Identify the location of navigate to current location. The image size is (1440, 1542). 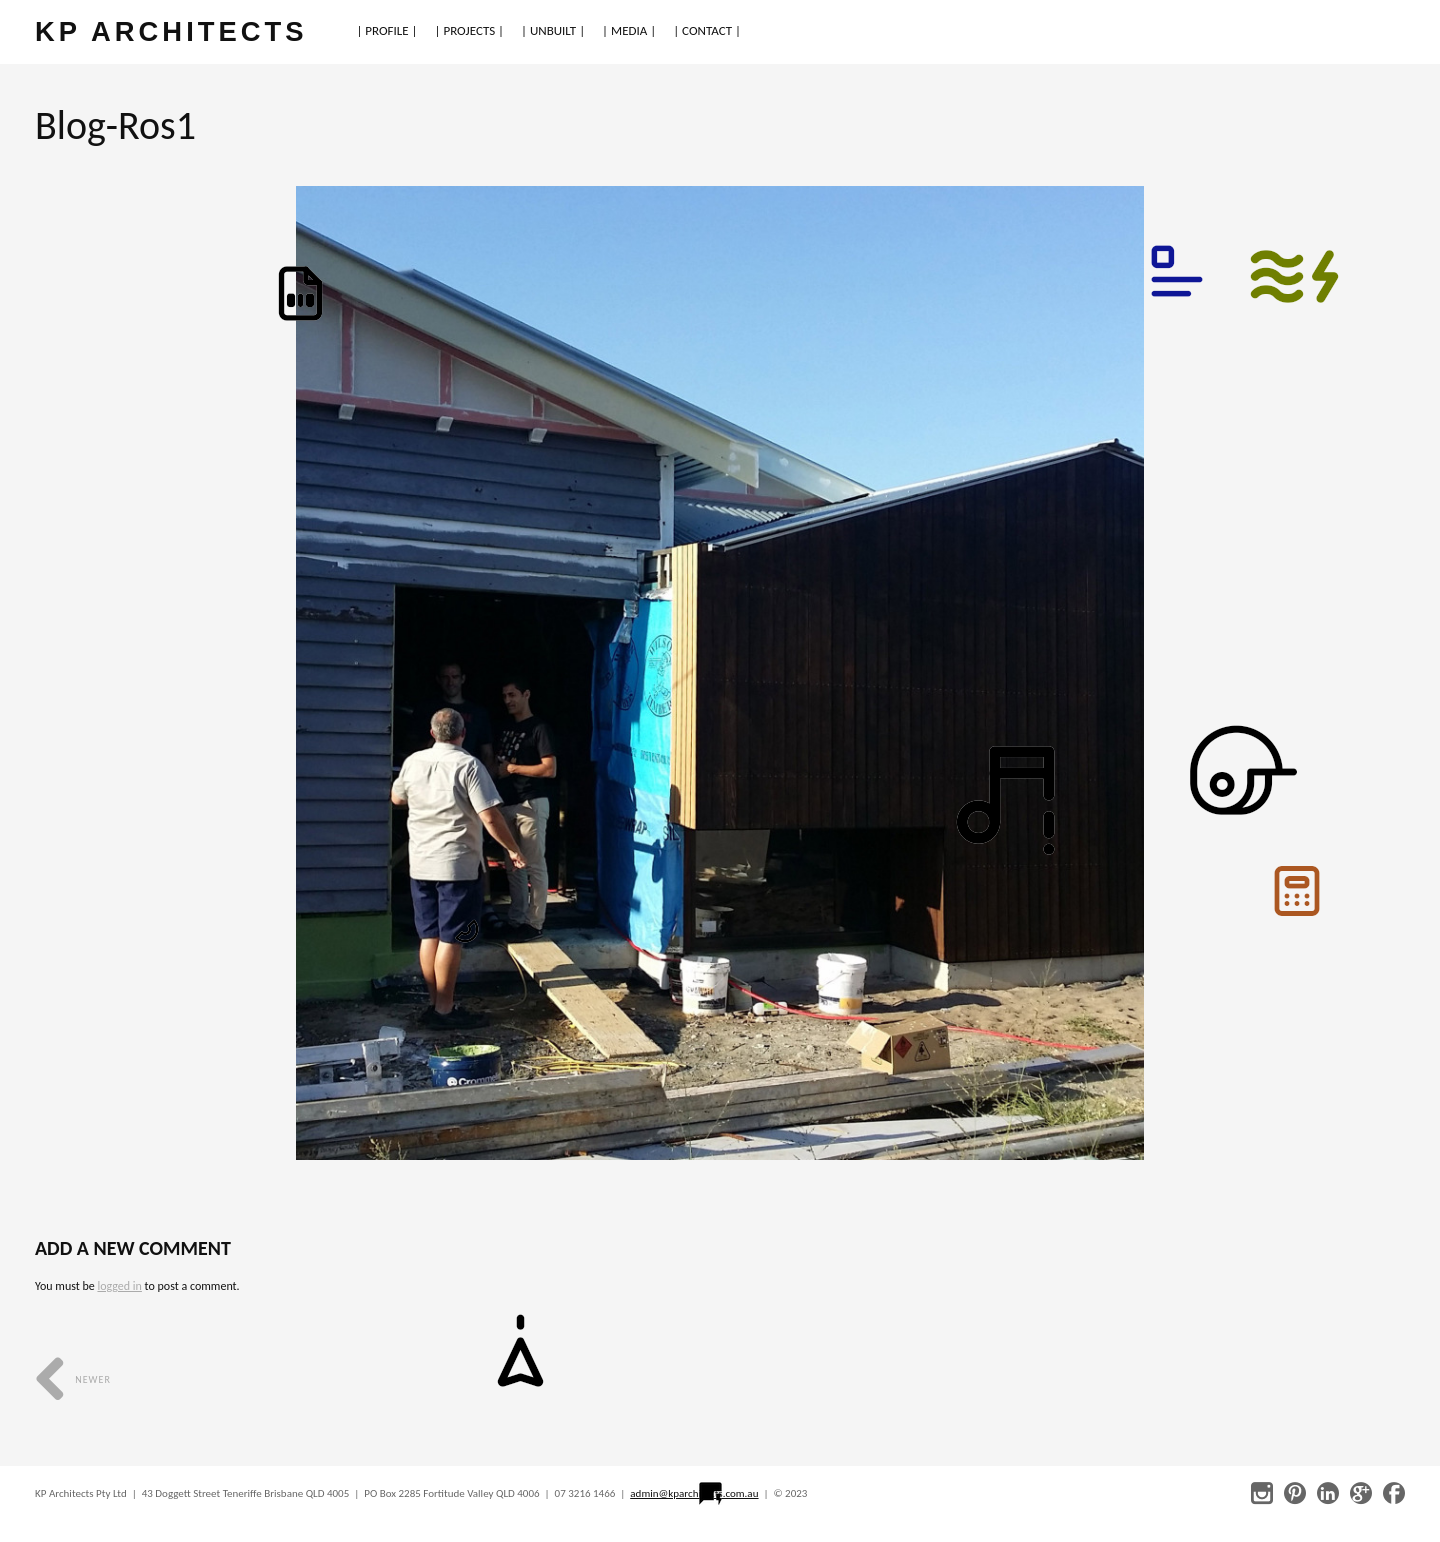
(520, 1352).